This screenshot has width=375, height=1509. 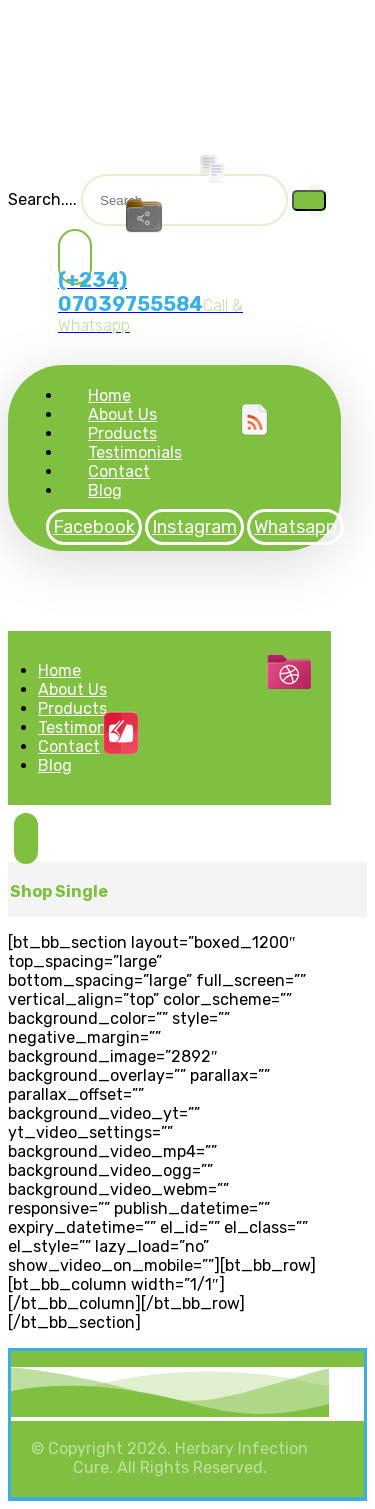 I want to click on an RSS feed file or subscription document, so click(x=254, y=419).